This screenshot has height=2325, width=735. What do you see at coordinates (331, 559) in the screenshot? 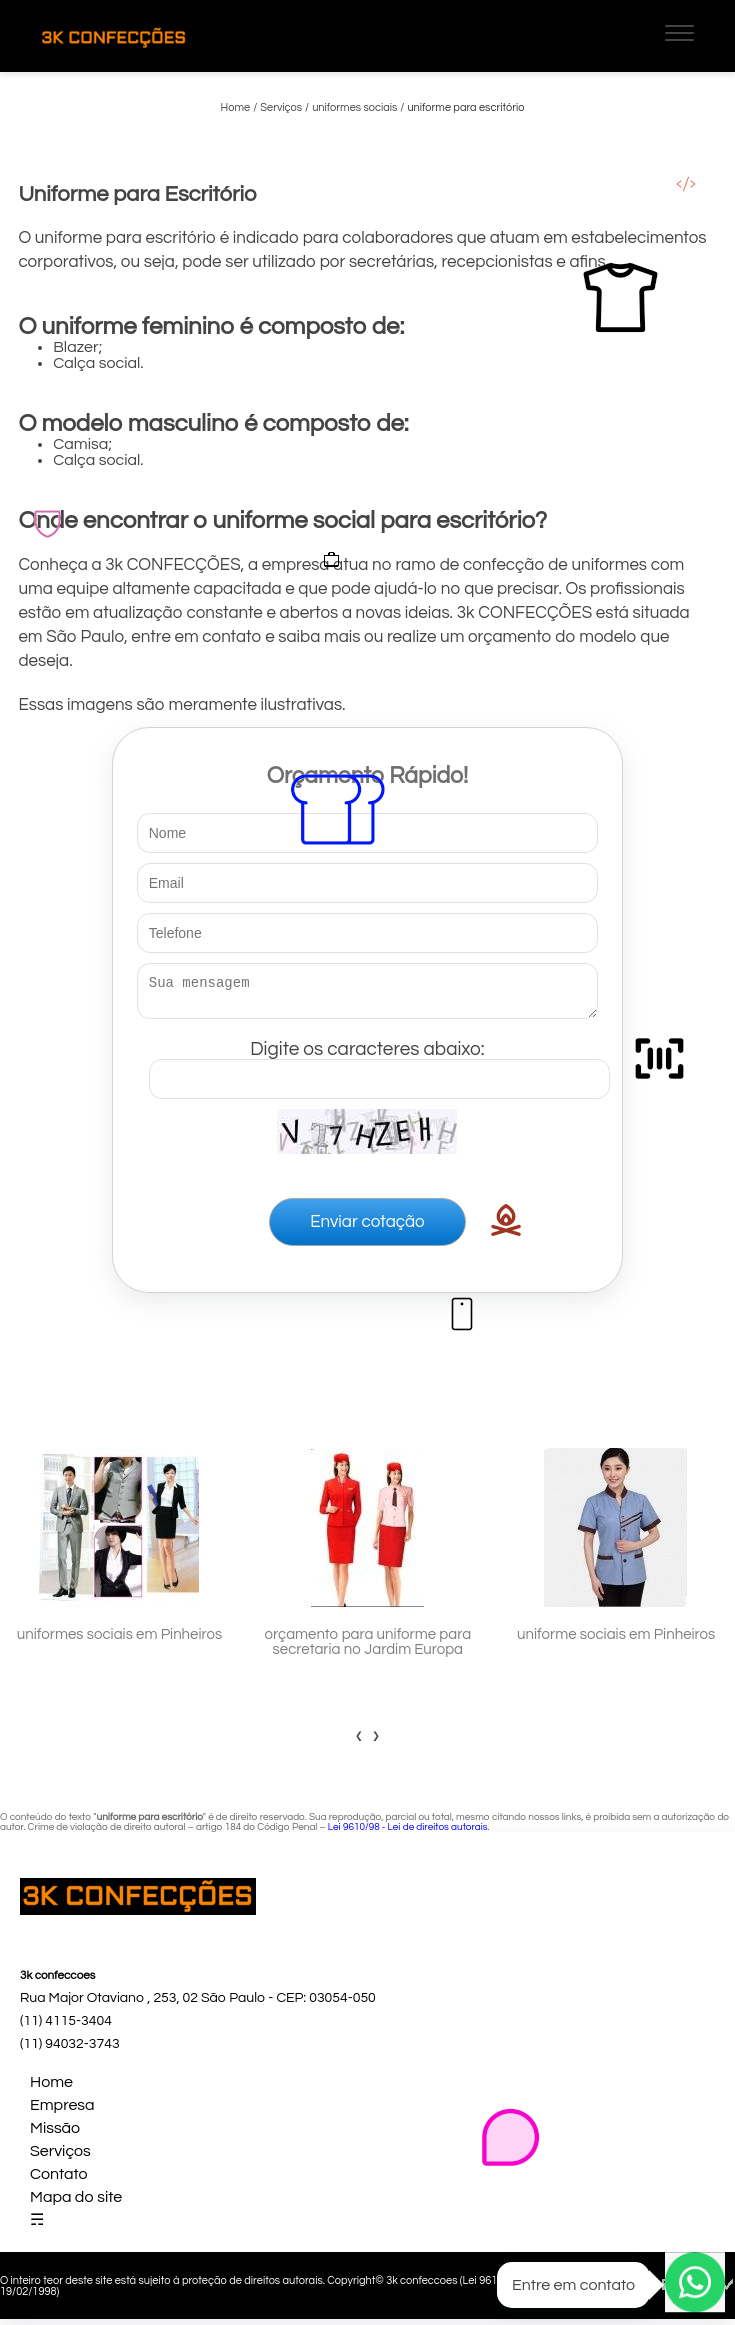
I see `access work or professional settings` at bounding box center [331, 559].